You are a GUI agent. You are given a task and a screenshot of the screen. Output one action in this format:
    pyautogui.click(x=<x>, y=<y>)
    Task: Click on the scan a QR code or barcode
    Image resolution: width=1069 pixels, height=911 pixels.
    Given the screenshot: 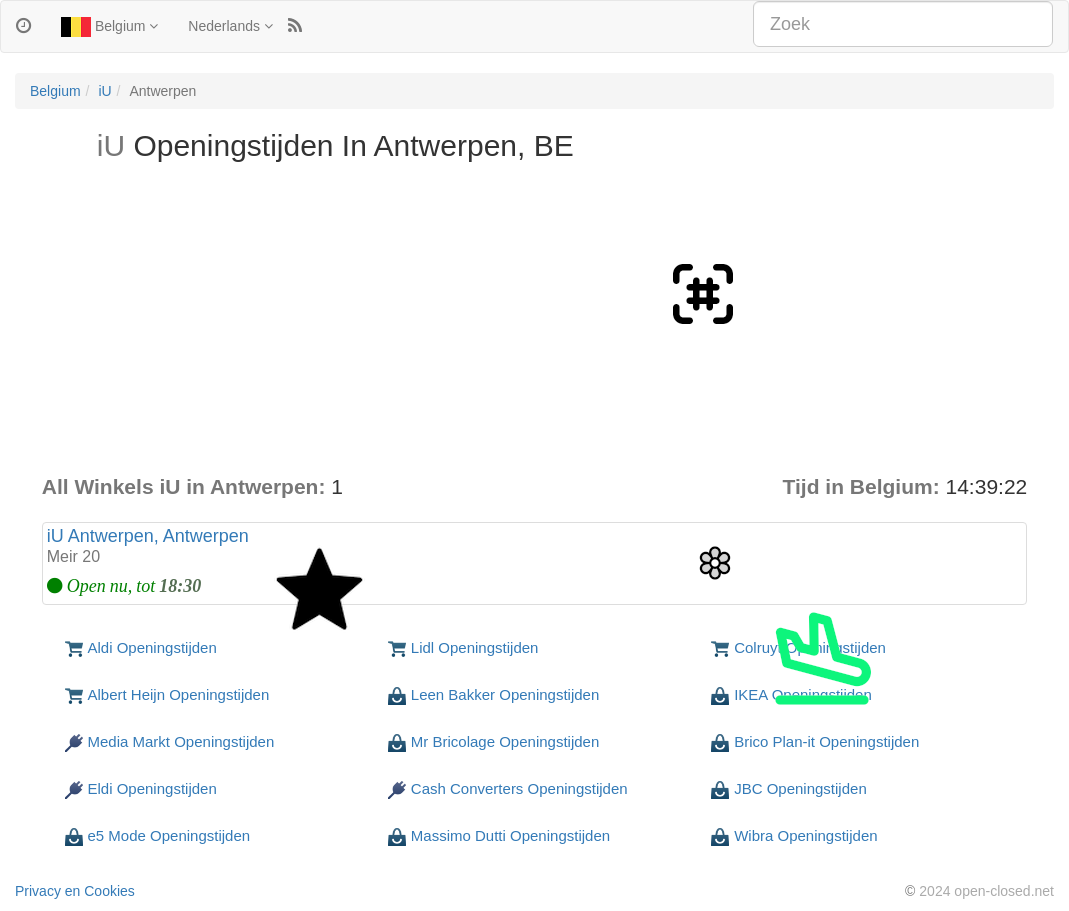 What is the action you would take?
    pyautogui.click(x=703, y=294)
    